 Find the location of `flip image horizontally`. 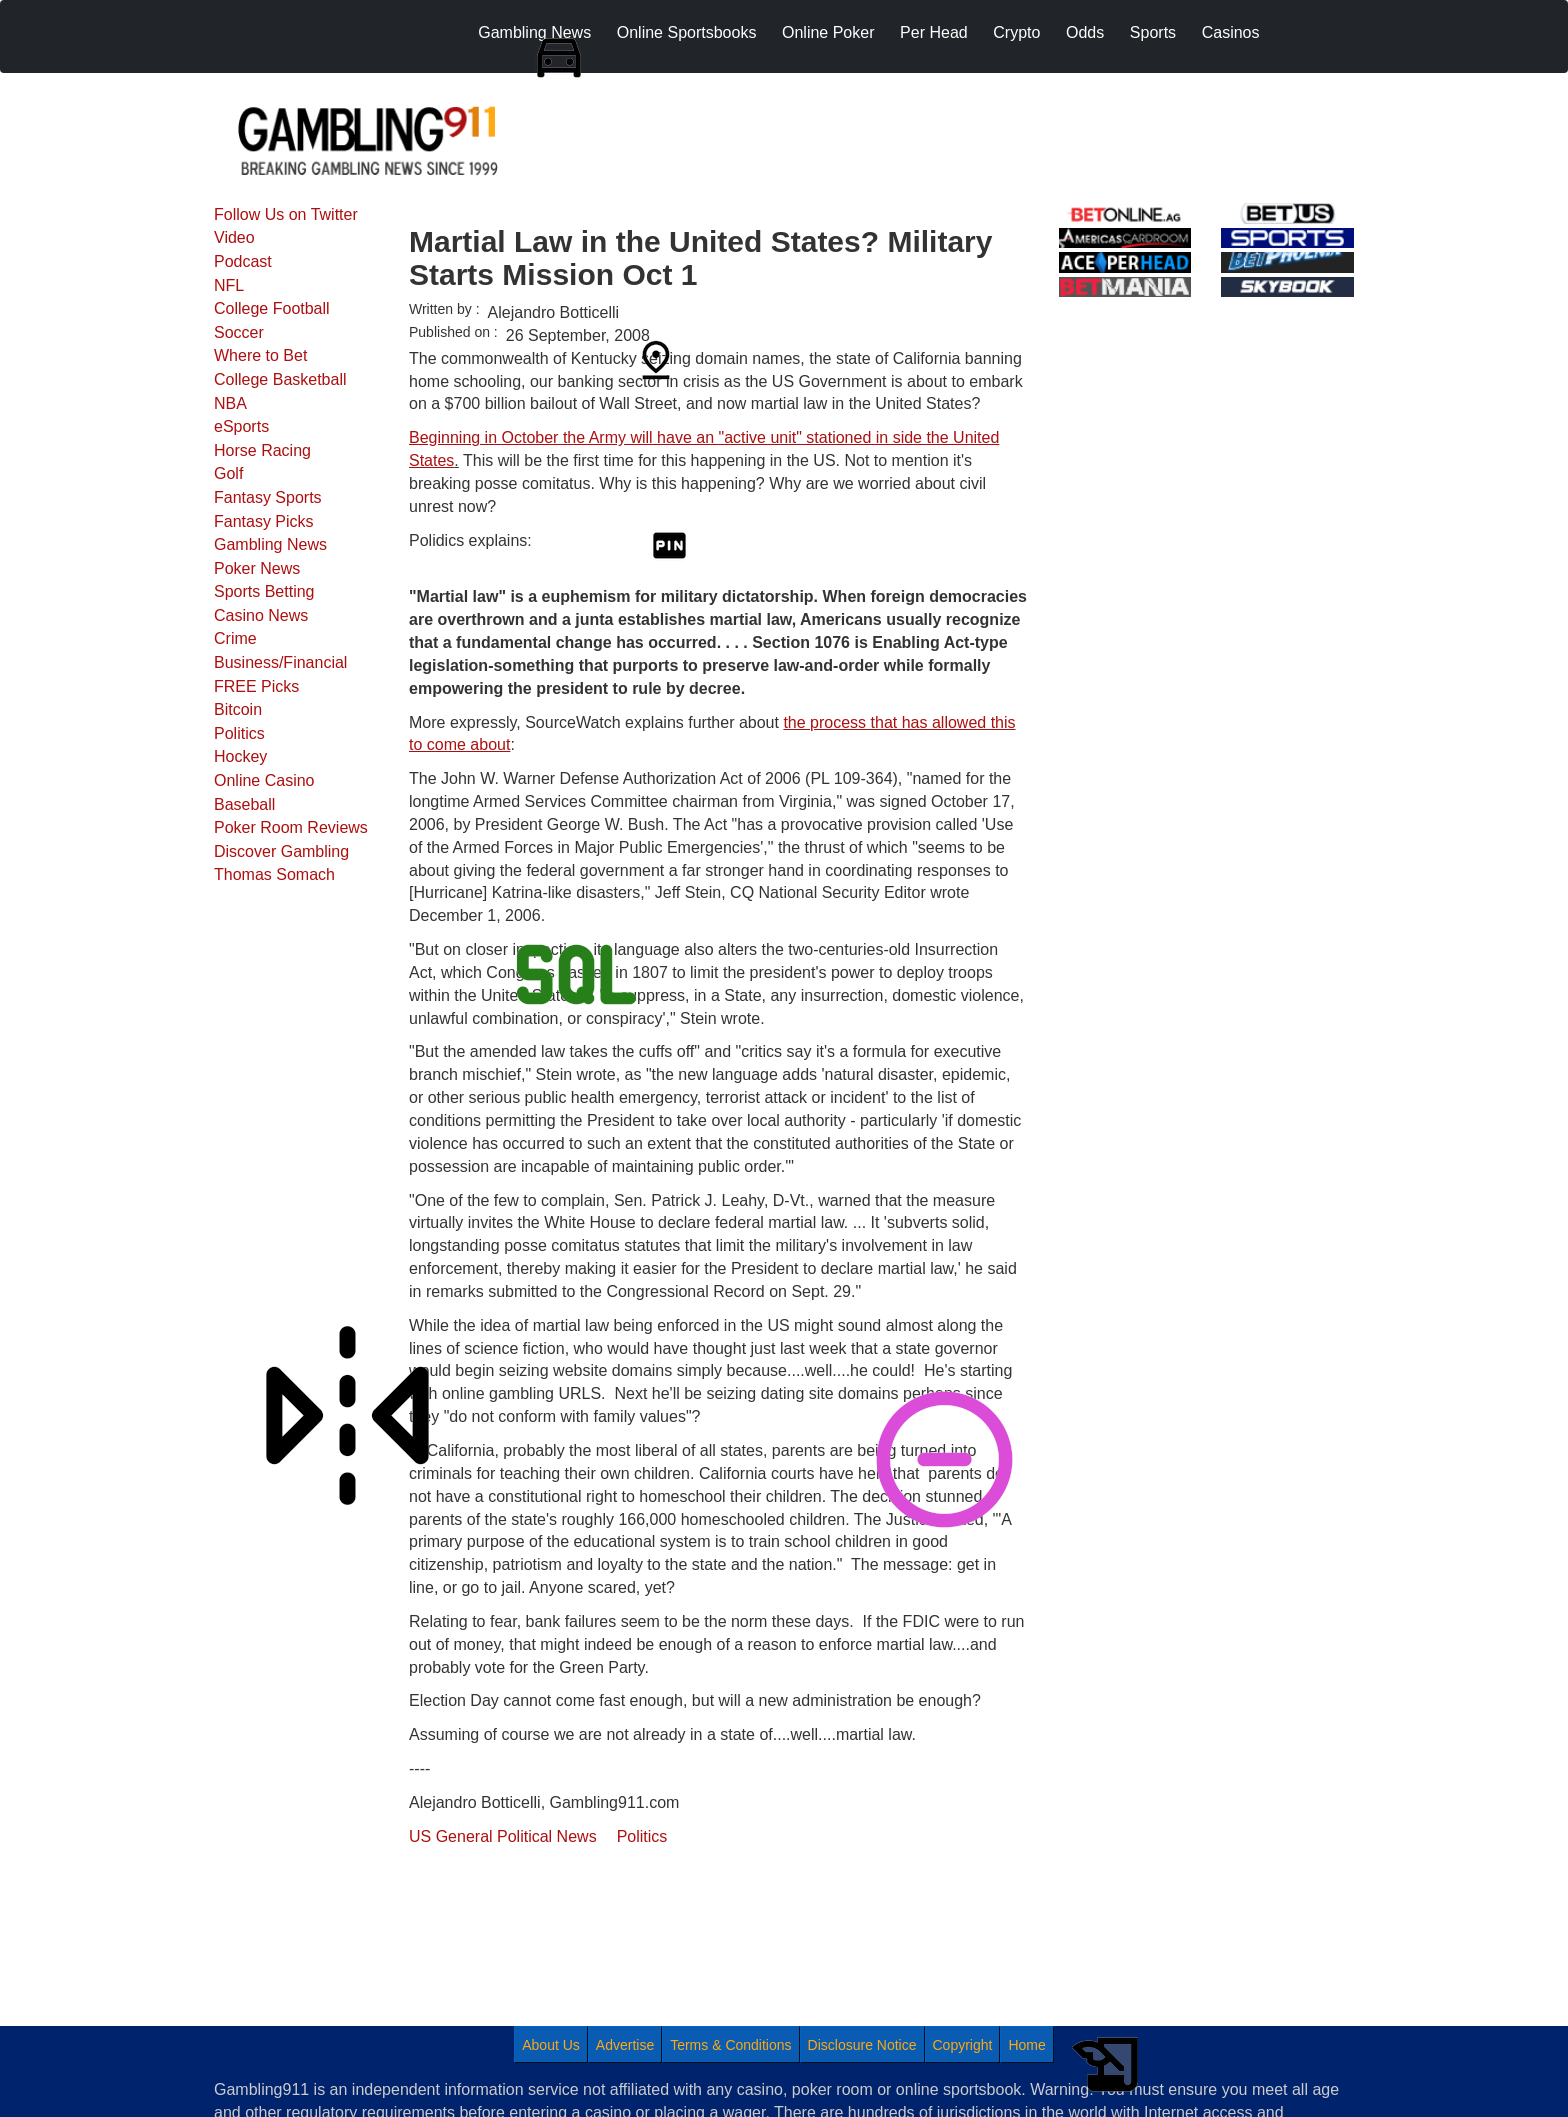

flip image horizontally is located at coordinates (347, 1415).